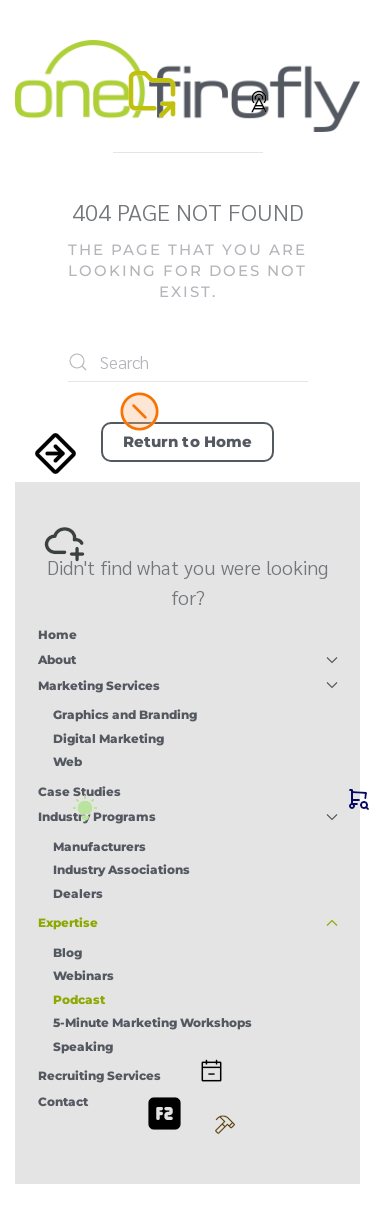  What do you see at coordinates (164, 1113) in the screenshot?
I see `toggle F2 function key shortcut` at bounding box center [164, 1113].